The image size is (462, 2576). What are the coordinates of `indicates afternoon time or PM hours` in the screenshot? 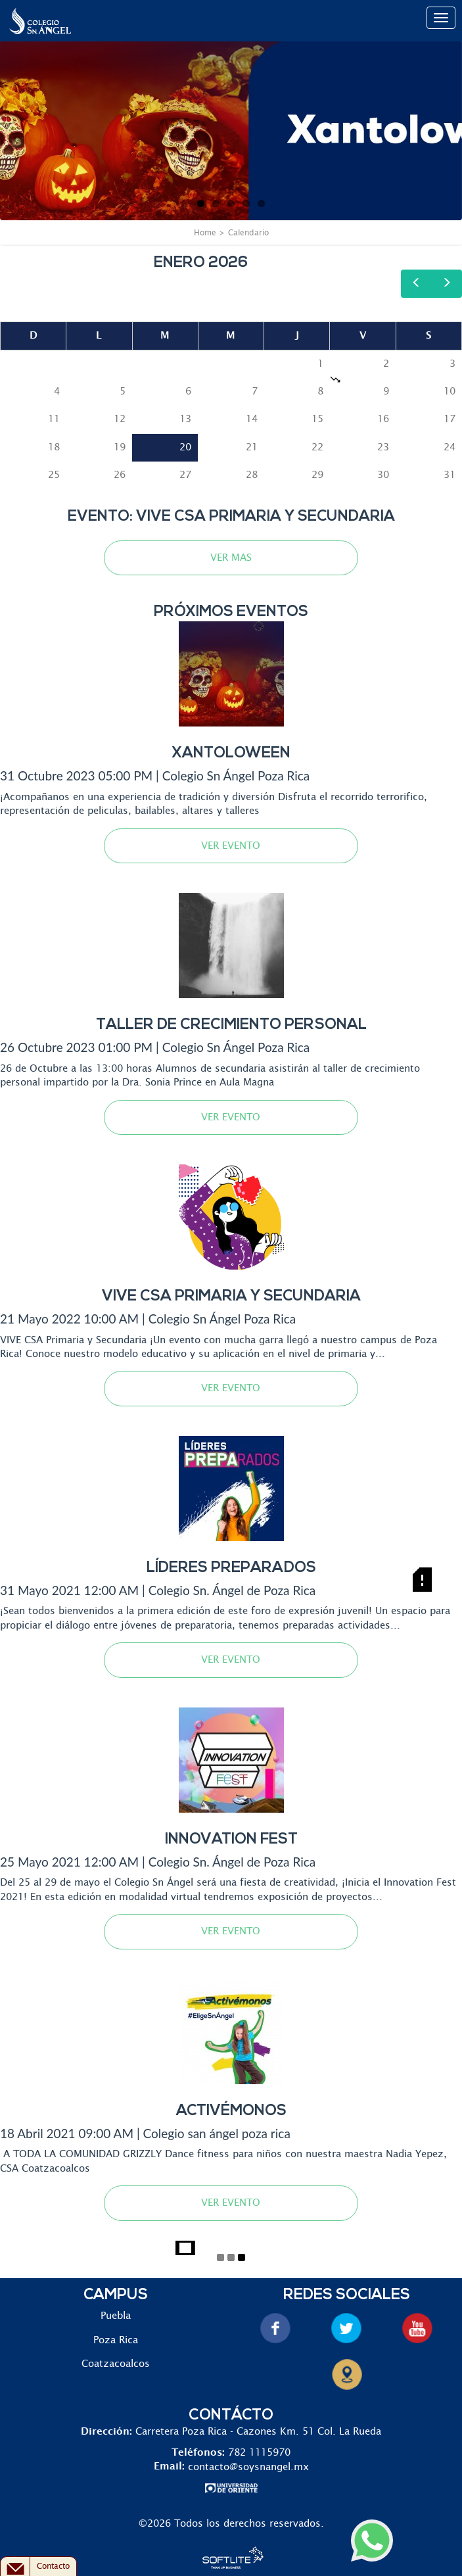 It's located at (258, 626).